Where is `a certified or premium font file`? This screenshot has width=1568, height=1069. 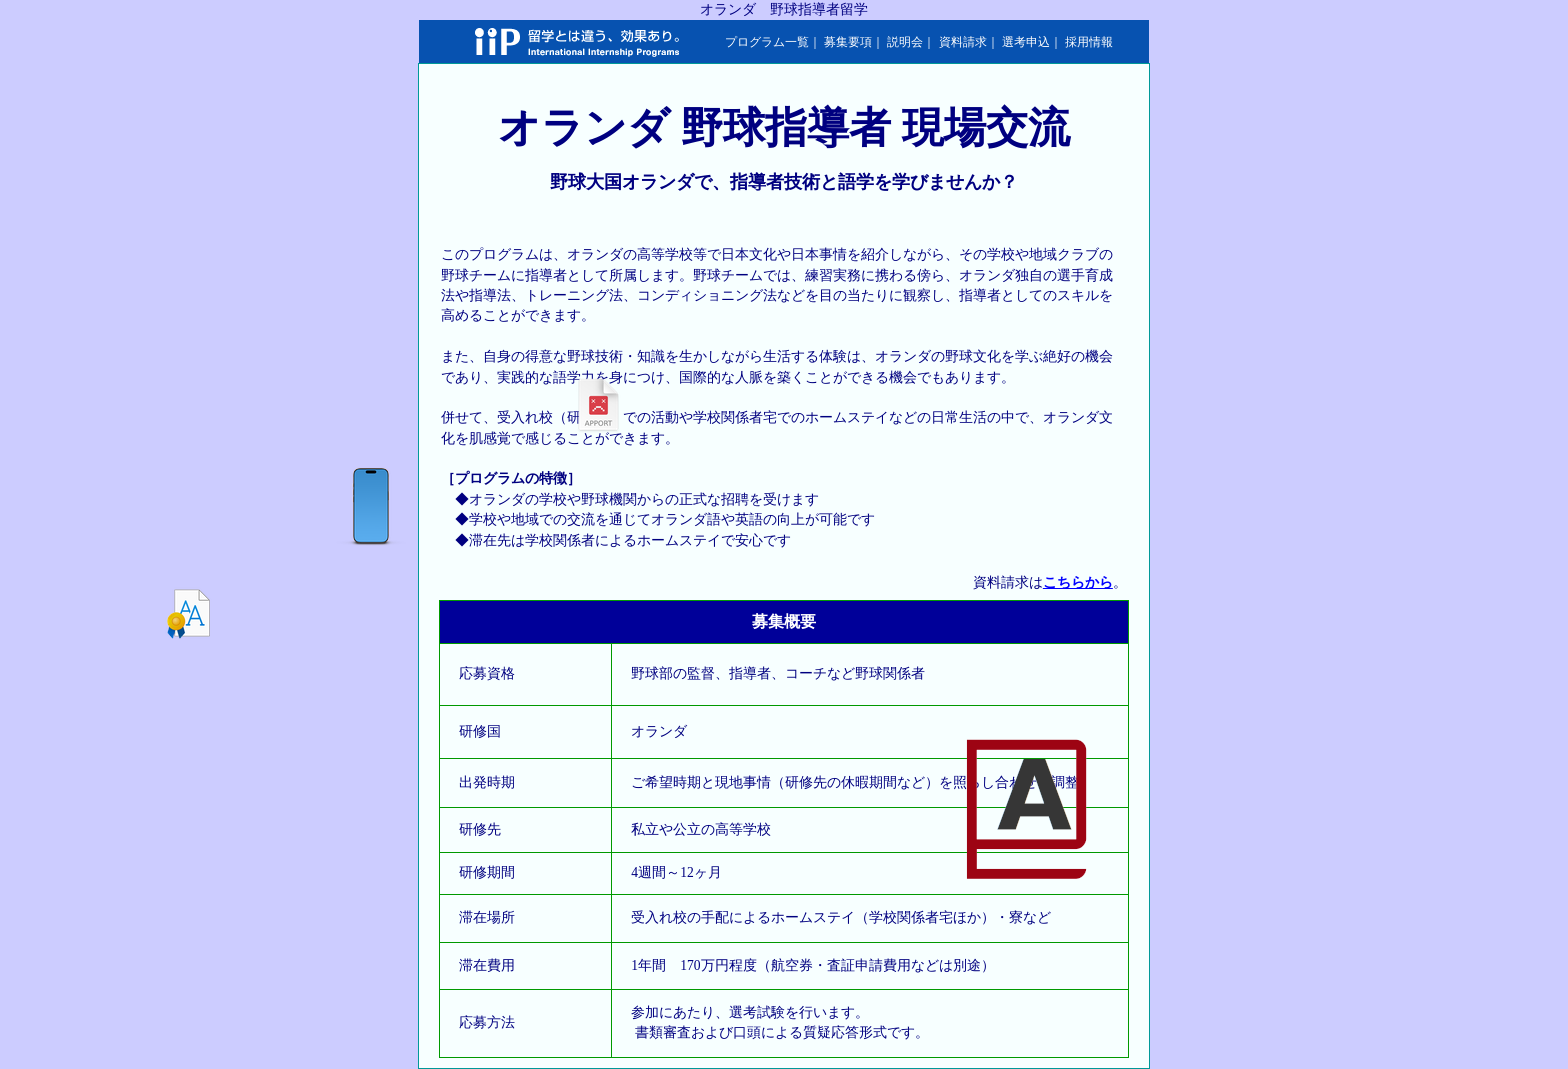
a certified or premium font file is located at coordinates (192, 613).